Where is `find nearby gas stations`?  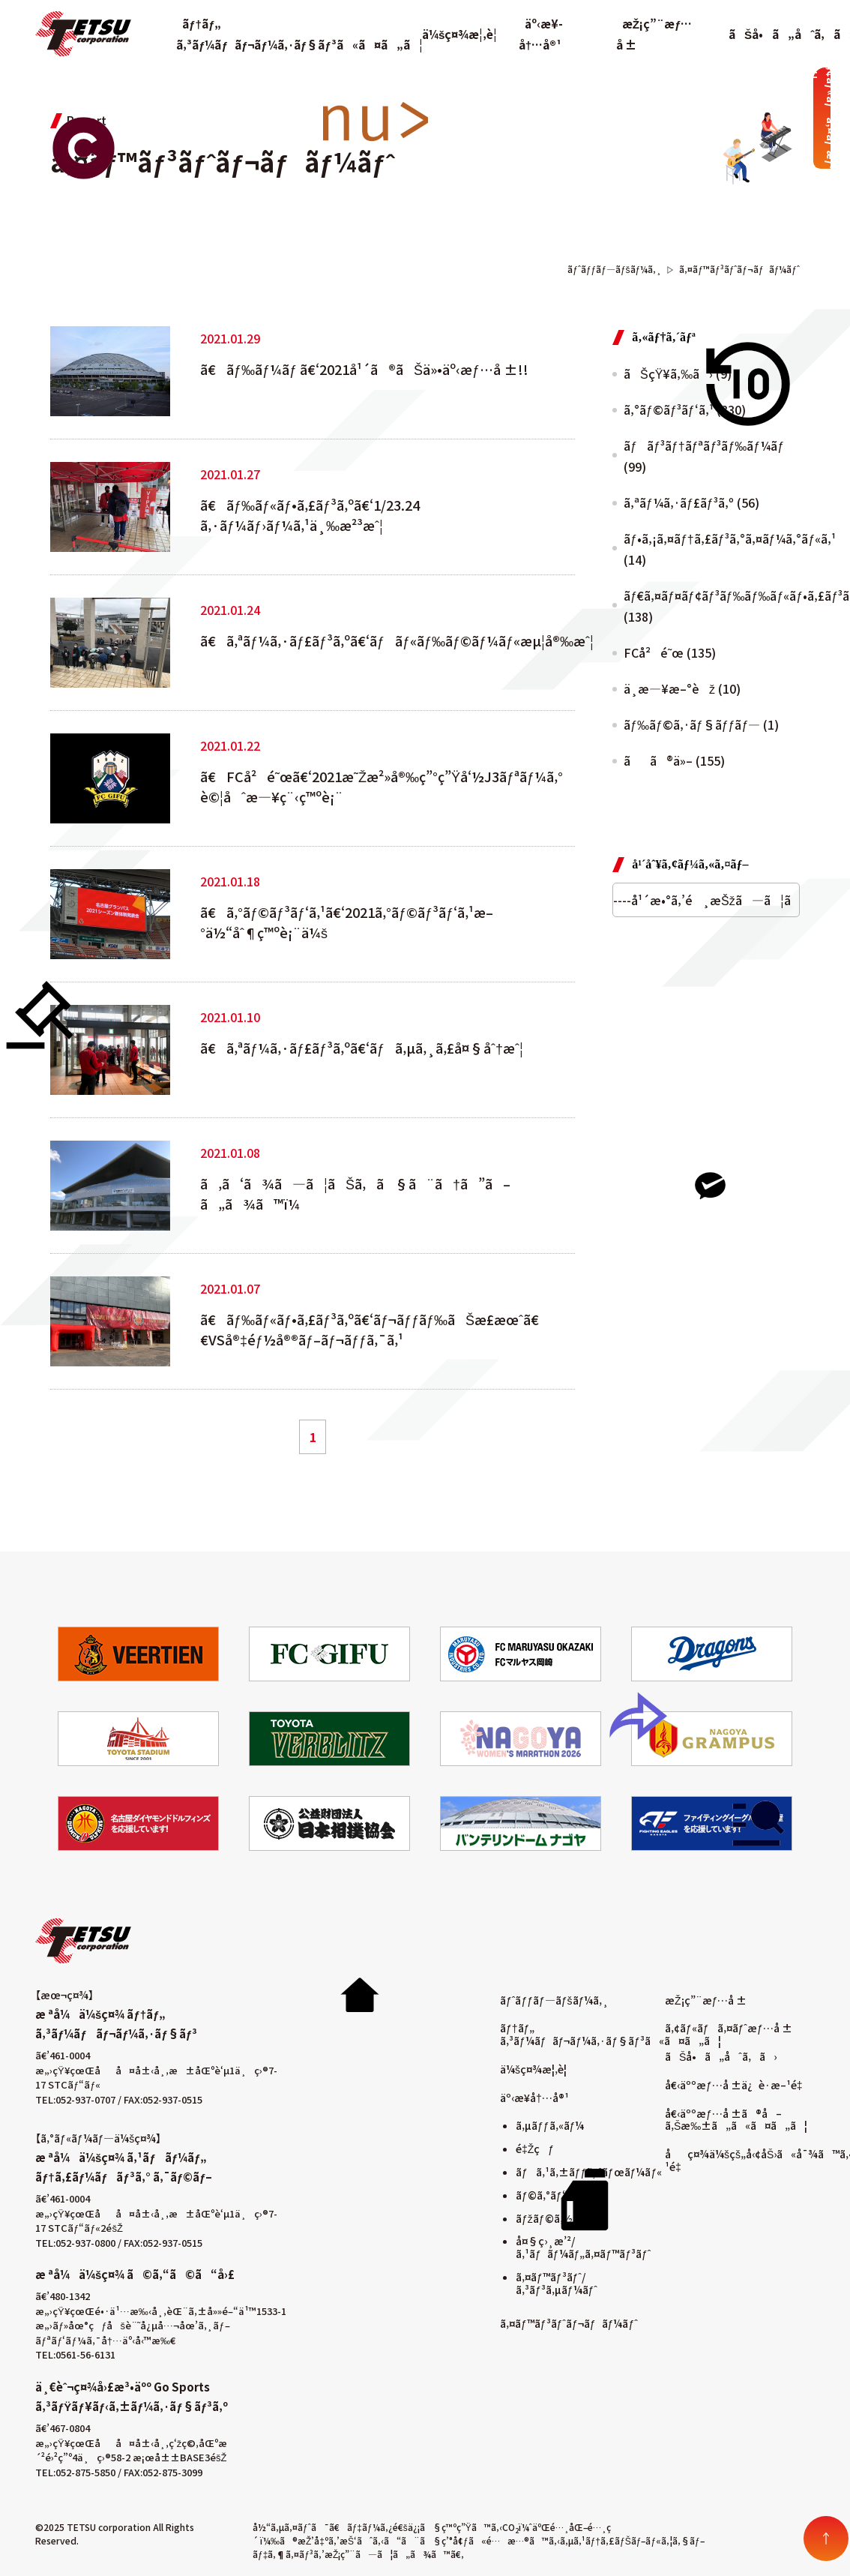 find nearby gas stations is located at coordinates (585, 2201).